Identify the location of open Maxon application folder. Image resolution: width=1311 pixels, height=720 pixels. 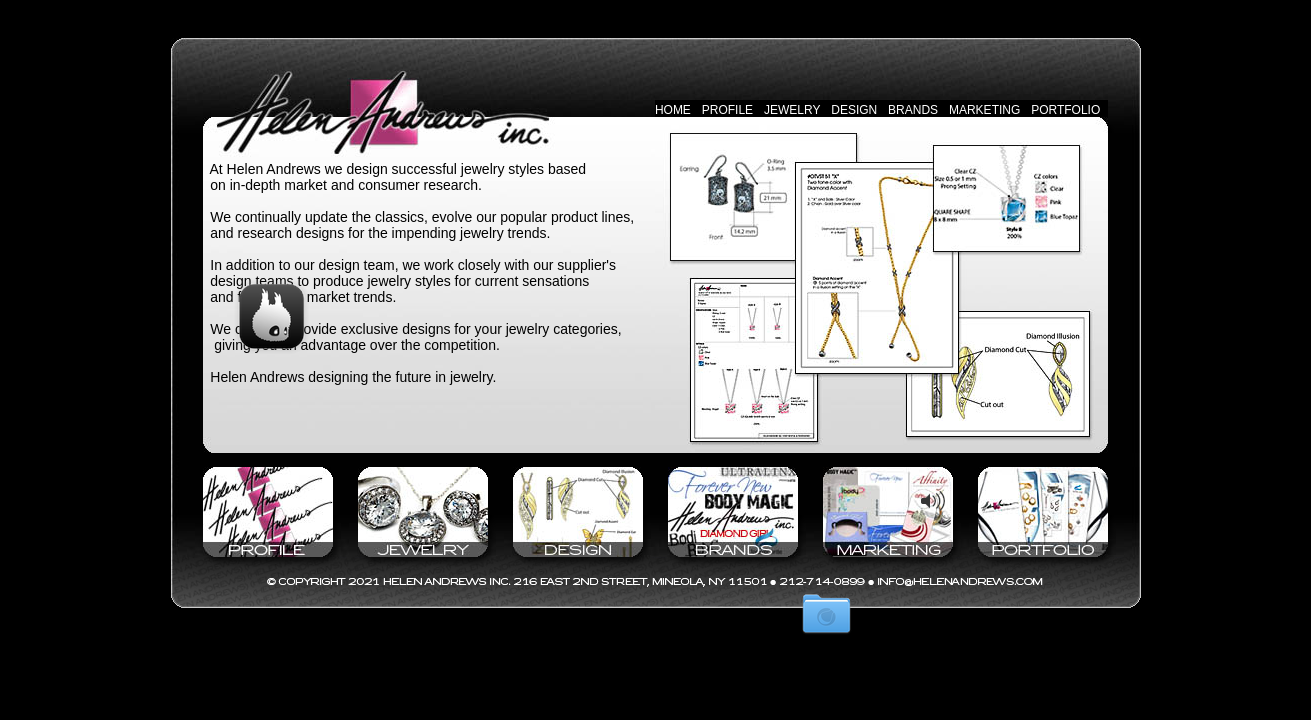
(826, 613).